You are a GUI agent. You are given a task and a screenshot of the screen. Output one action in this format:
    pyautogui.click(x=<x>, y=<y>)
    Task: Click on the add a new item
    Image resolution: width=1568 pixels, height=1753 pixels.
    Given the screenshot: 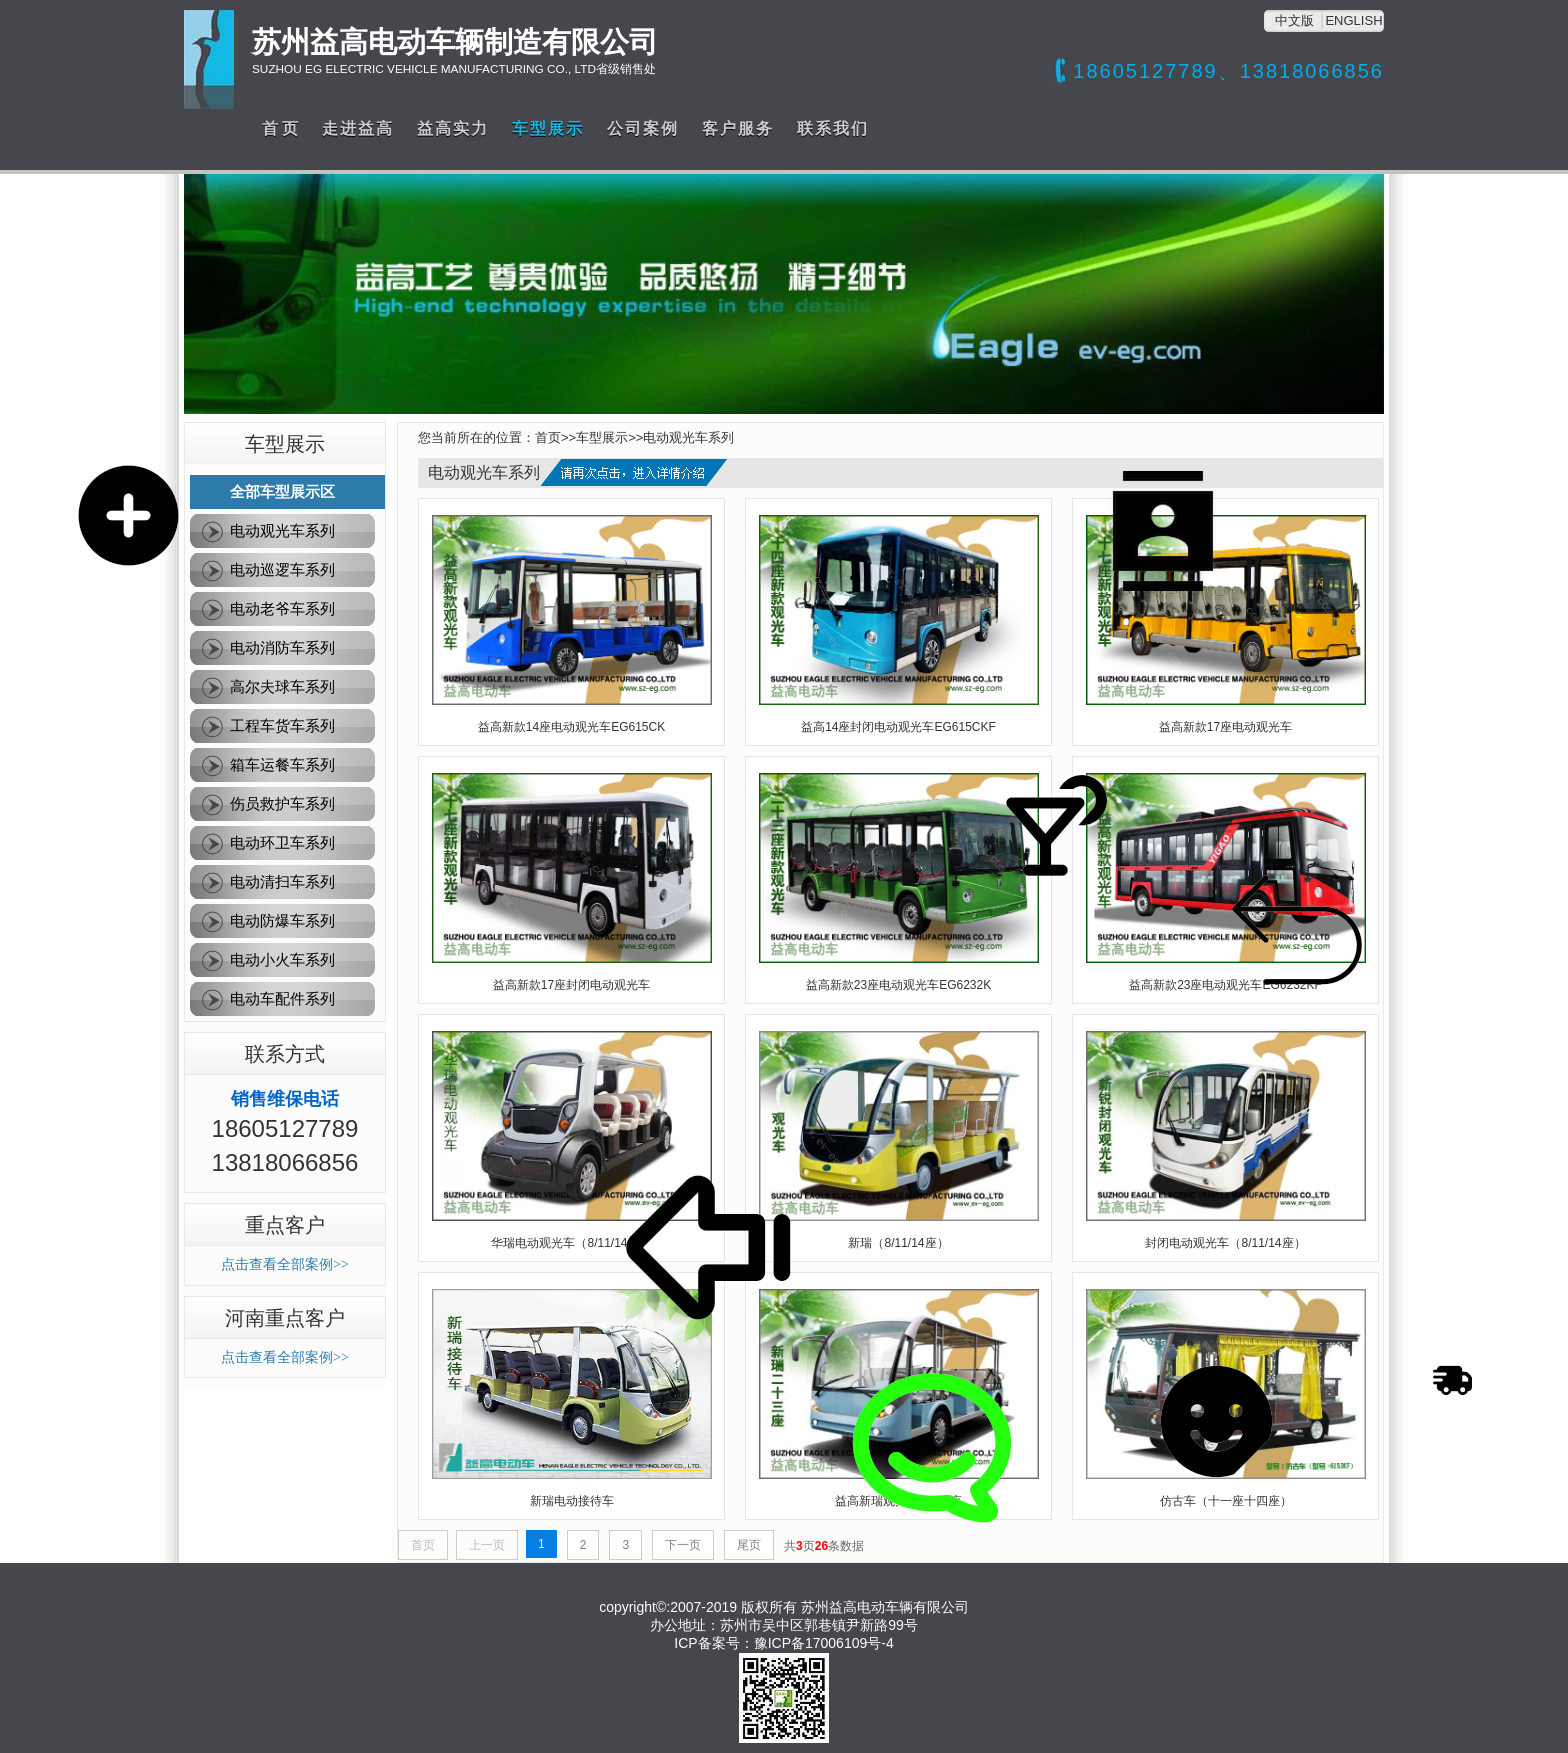 What is the action you would take?
    pyautogui.click(x=128, y=515)
    